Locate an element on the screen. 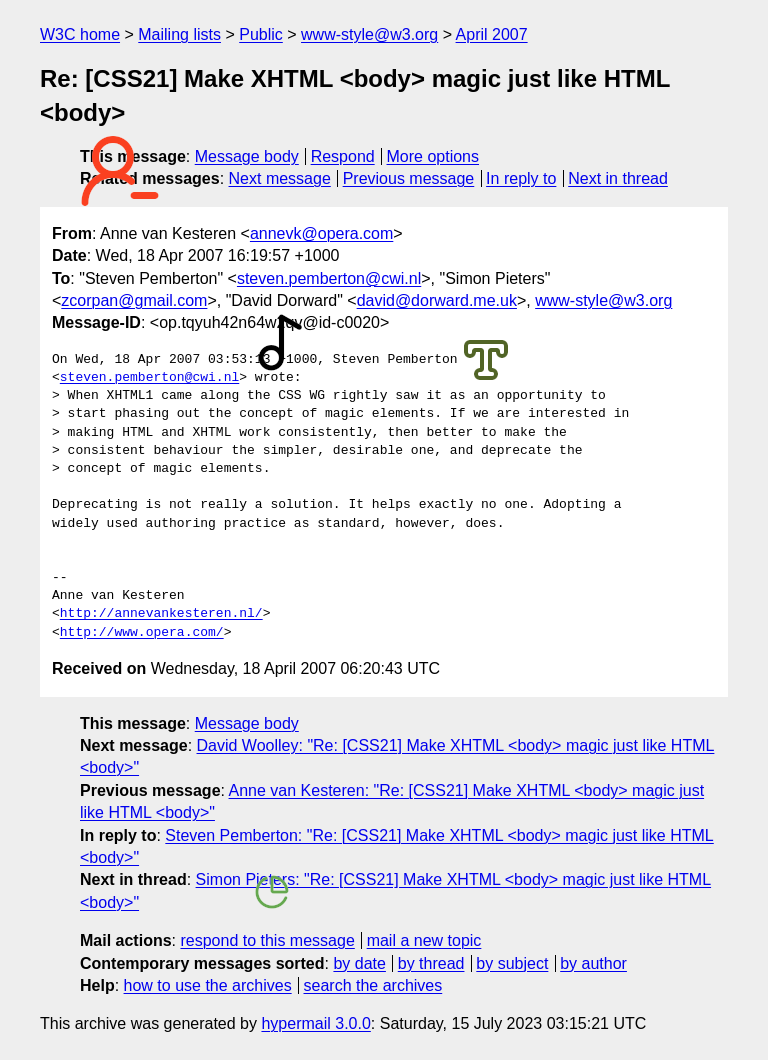 Image resolution: width=768 pixels, height=1060 pixels. access music library or player is located at coordinates (281, 342).